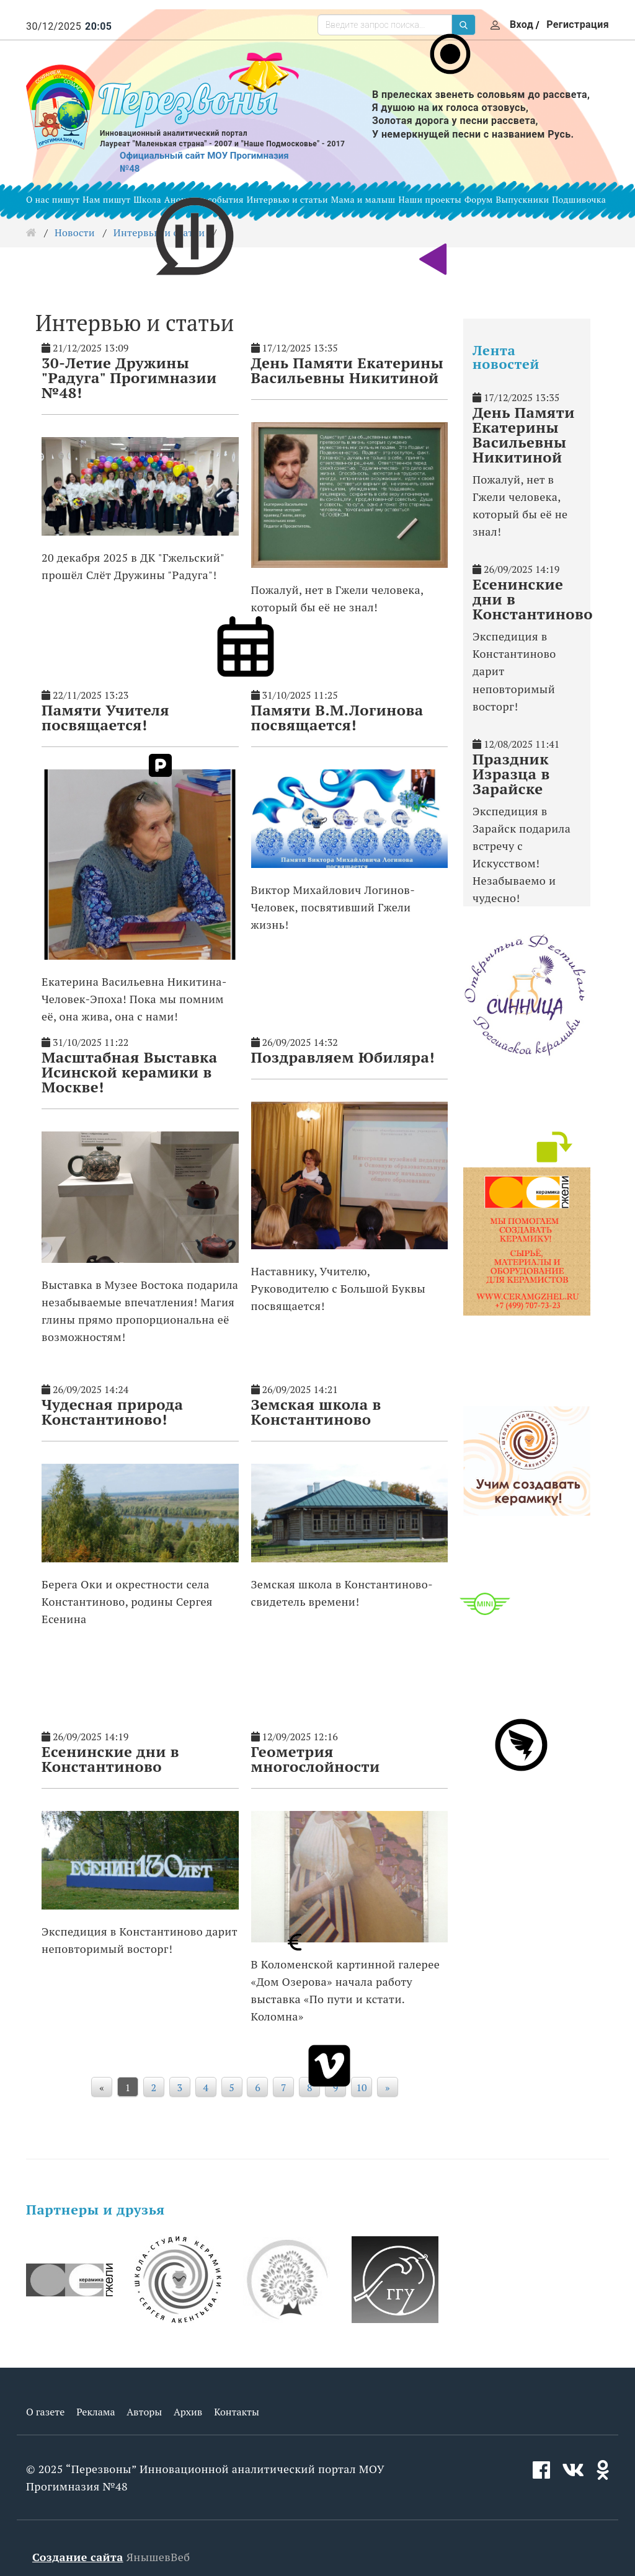 Image resolution: width=635 pixels, height=2576 pixels. What do you see at coordinates (160, 765) in the screenshot?
I see `find nearby parking locations` at bounding box center [160, 765].